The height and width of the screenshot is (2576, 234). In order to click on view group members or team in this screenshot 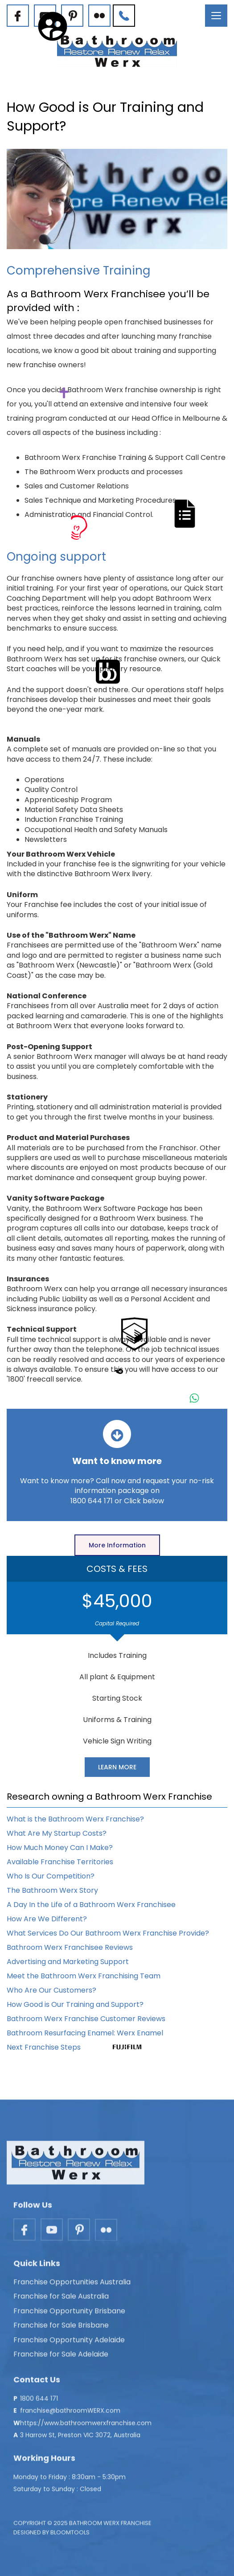, I will do `click(53, 26)`.